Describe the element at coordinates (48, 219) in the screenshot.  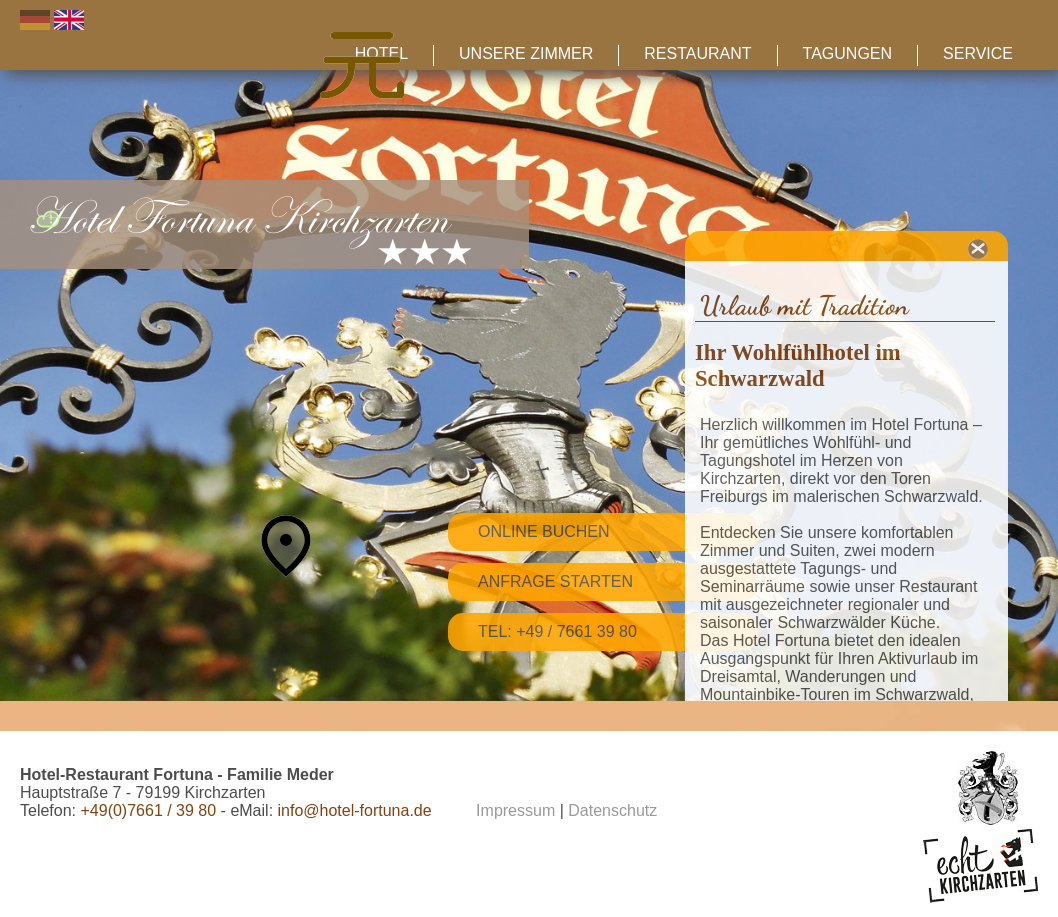
I see `cloud storage warning or issue detected` at that location.